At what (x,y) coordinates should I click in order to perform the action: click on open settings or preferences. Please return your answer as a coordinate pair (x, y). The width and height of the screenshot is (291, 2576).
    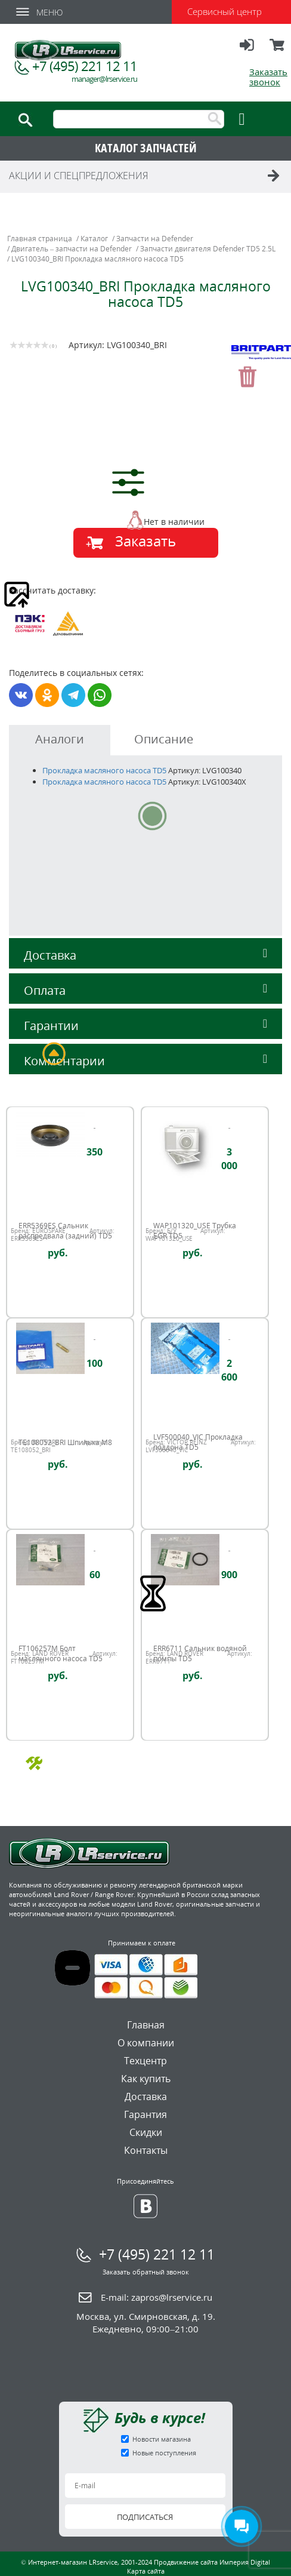
    Looking at the image, I should click on (128, 482).